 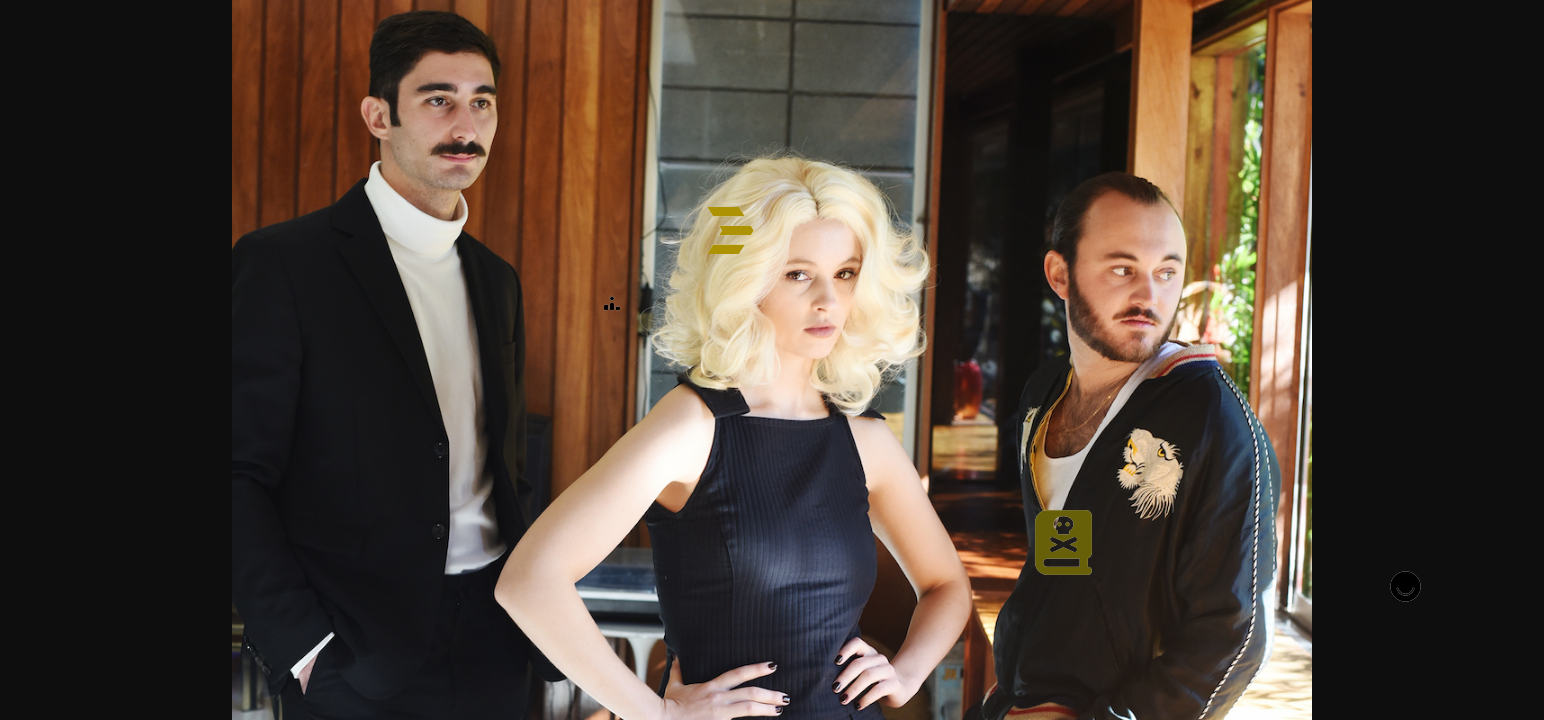 I want to click on view leaderboard rankings, so click(x=612, y=303).